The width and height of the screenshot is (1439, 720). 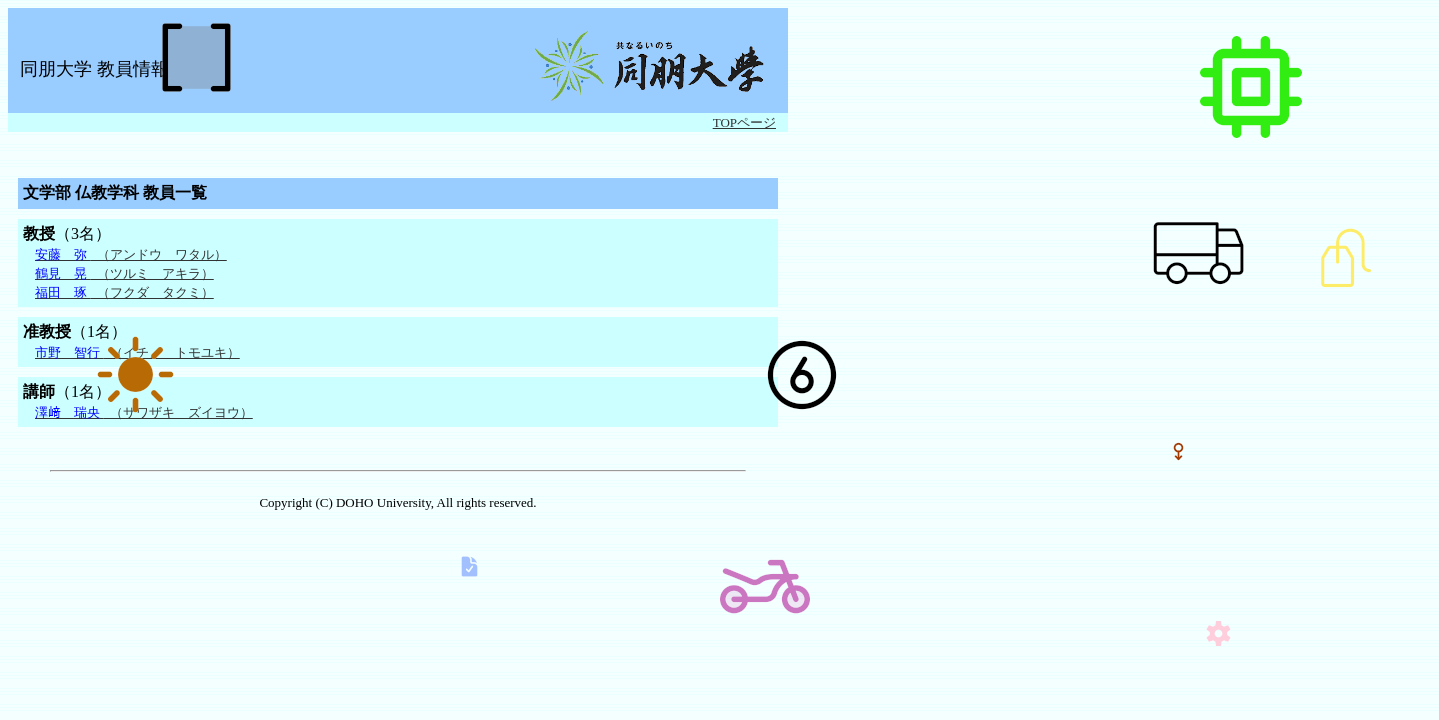 What do you see at coordinates (802, 375) in the screenshot?
I see `indicates step six in a multi-step process` at bounding box center [802, 375].